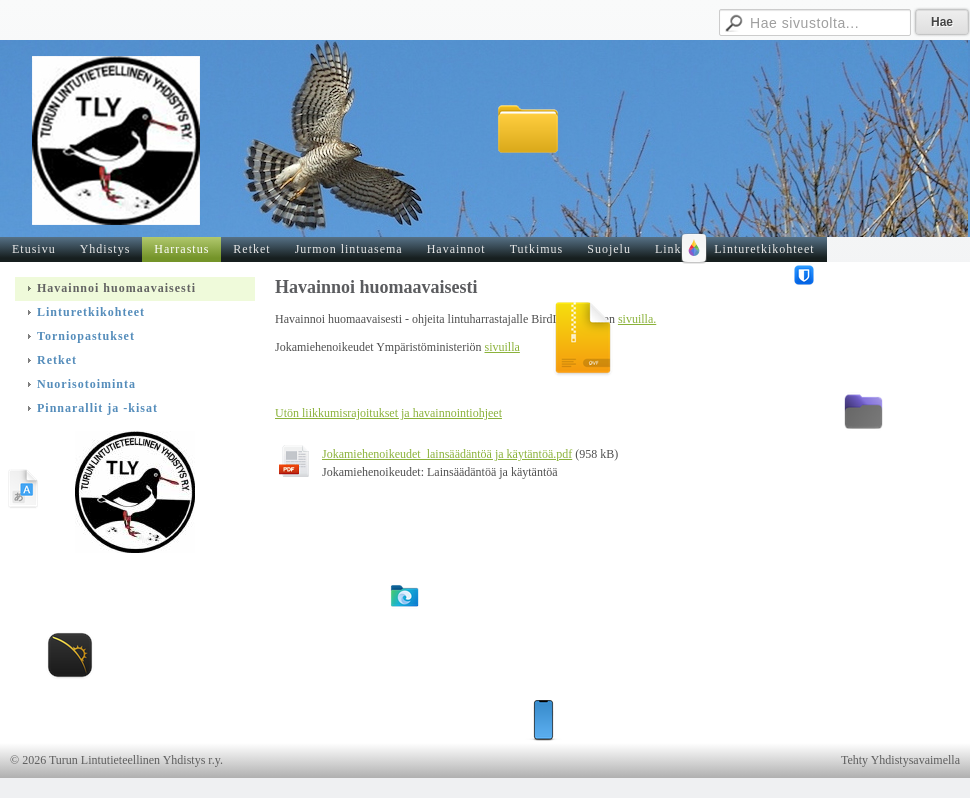 This screenshot has height=798, width=970. Describe the element at coordinates (404, 596) in the screenshot. I see `open folder containing Microsoft Edge browser files` at that location.